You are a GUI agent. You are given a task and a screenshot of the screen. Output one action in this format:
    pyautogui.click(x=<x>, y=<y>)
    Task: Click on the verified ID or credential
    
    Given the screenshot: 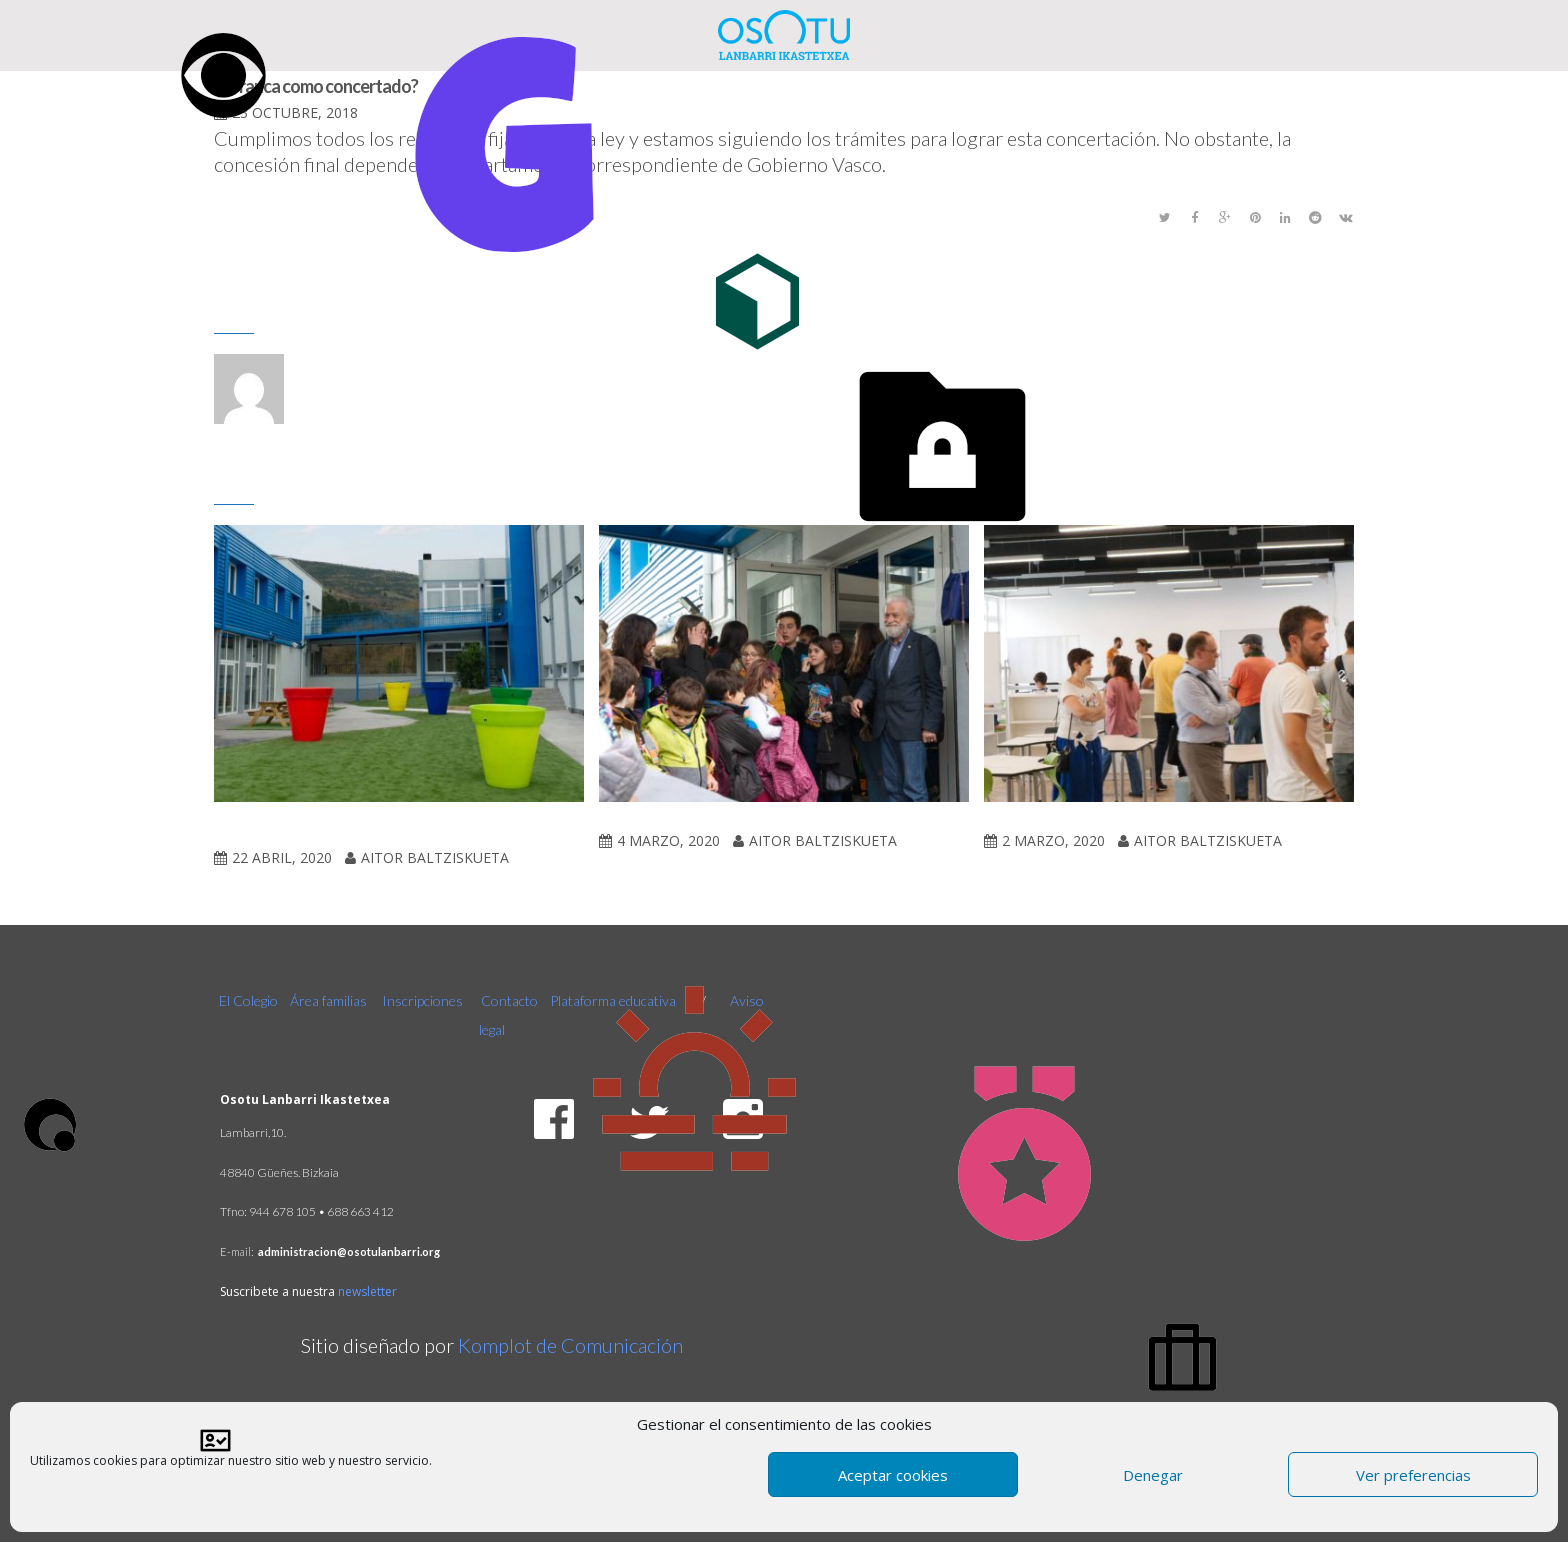 What is the action you would take?
    pyautogui.click(x=215, y=1440)
    